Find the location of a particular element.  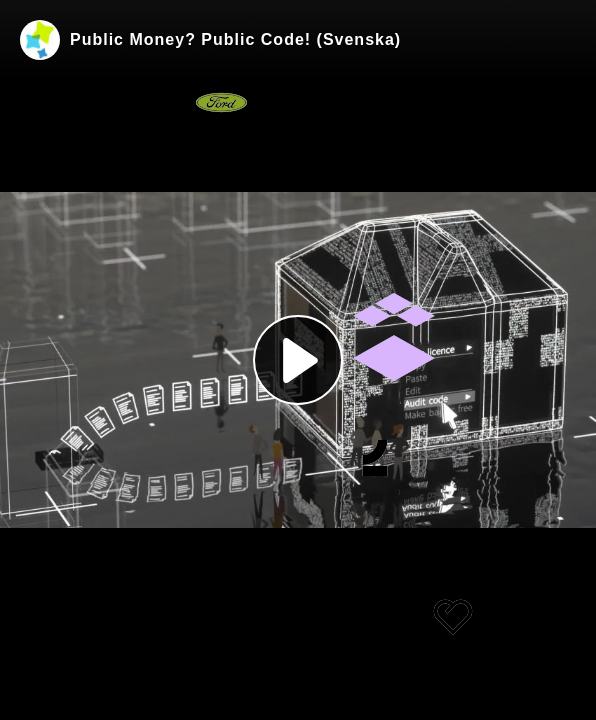

Ford brand or dealership app is located at coordinates (221, 102).